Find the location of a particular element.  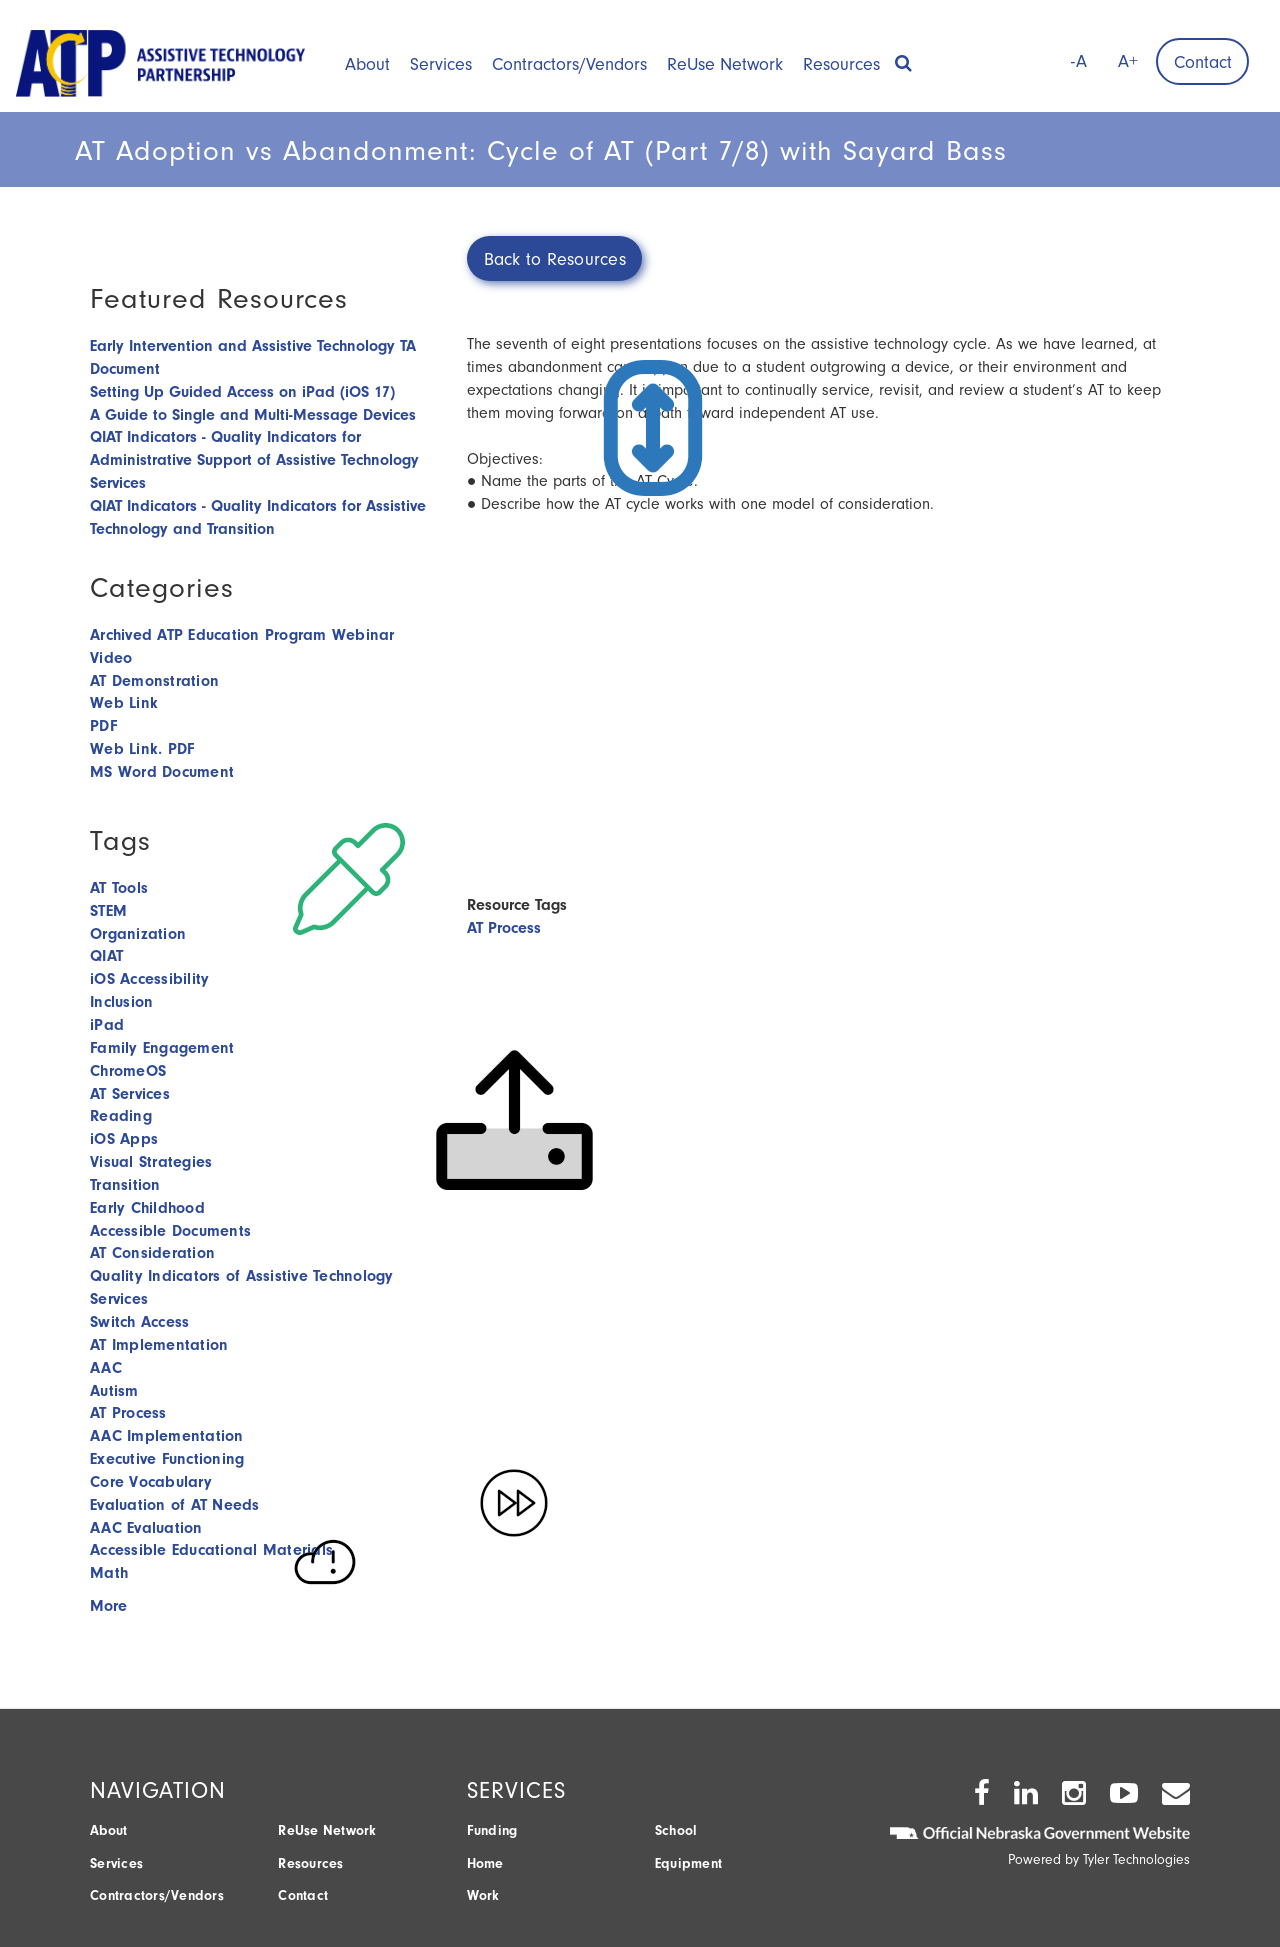

upload a file or document is located at coordinates (514, 1128).